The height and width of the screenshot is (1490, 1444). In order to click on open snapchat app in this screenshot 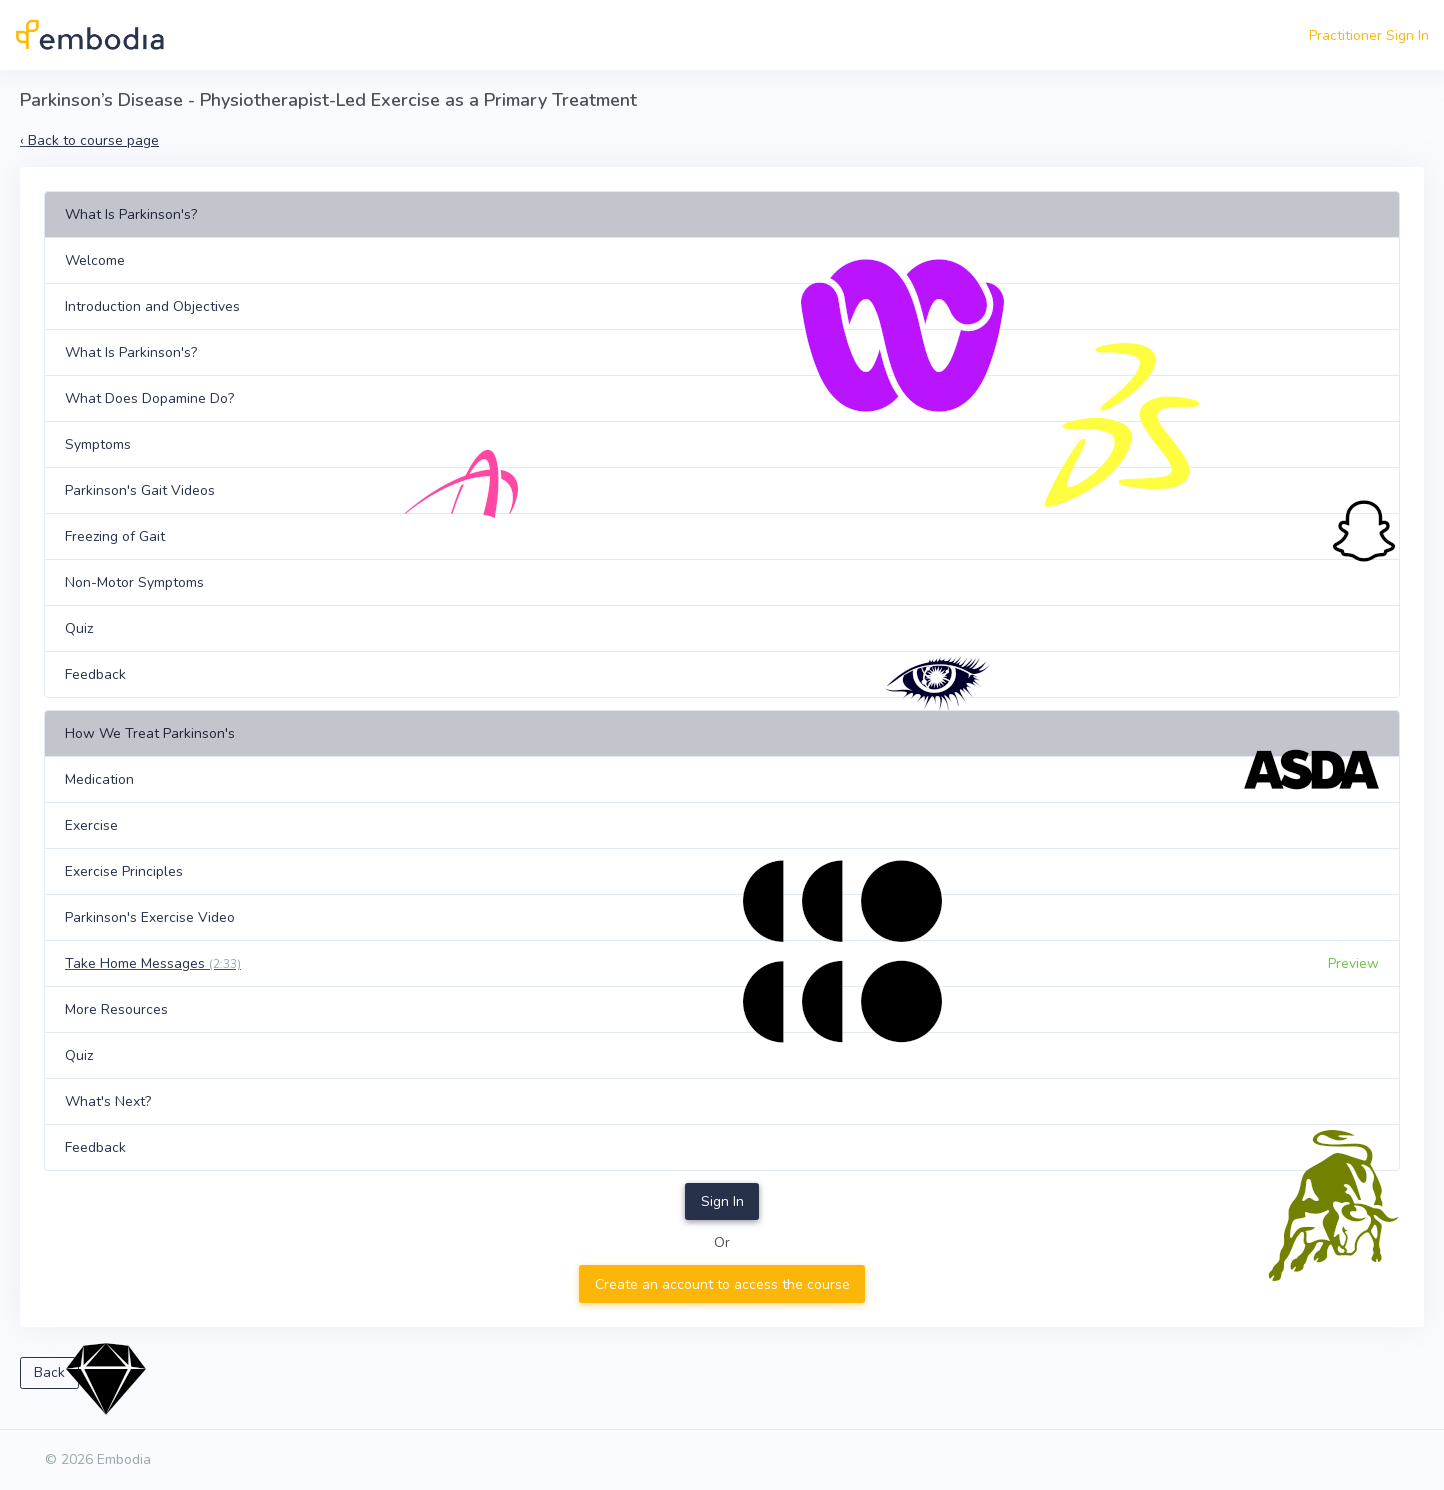, I will do `click(1364, 531)`.